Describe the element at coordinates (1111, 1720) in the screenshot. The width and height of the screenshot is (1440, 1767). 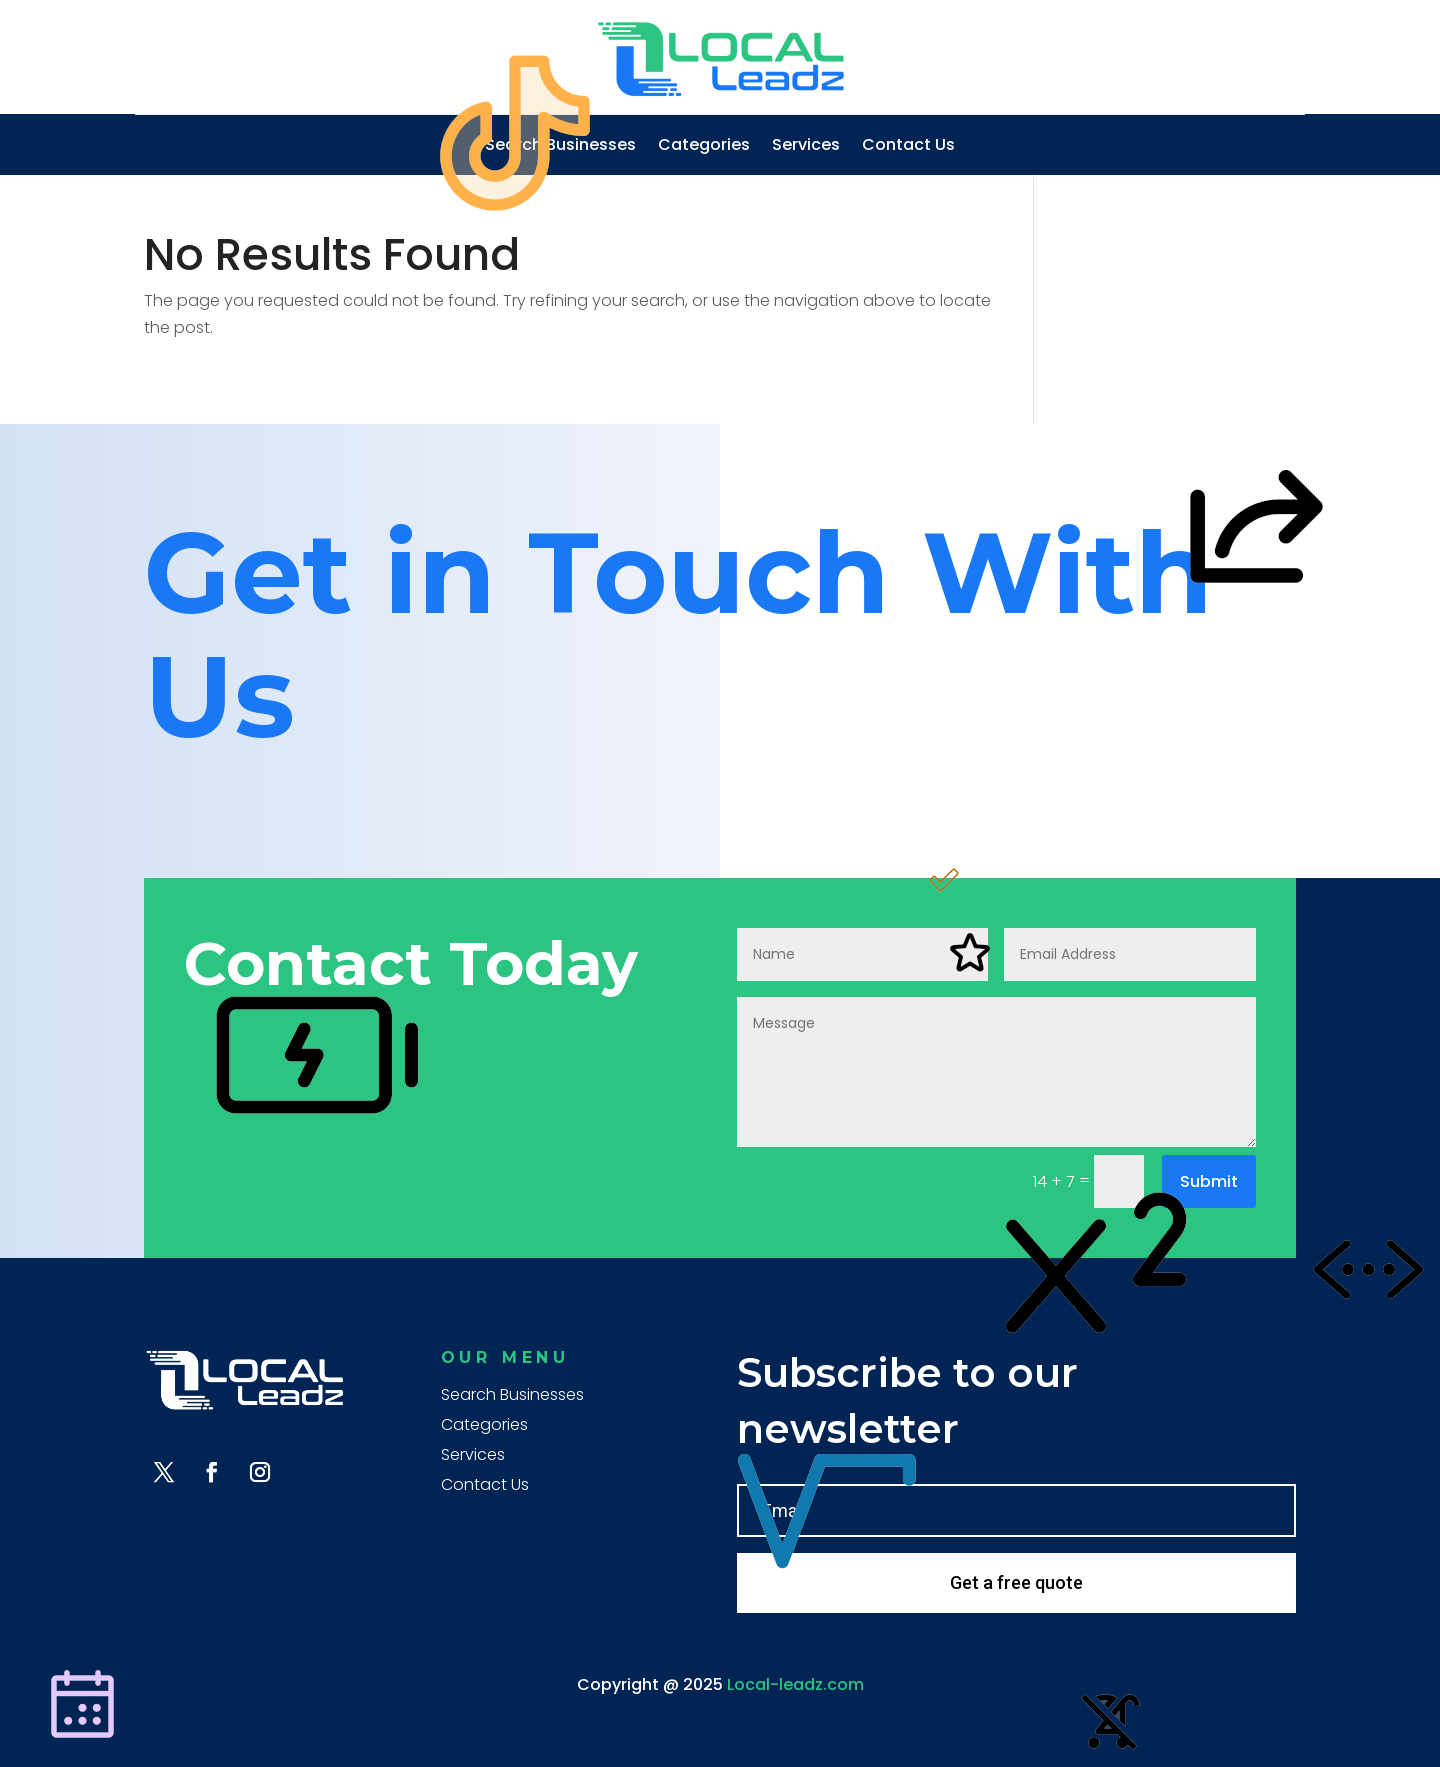
I see `strollers not permitted in this area` at that location.